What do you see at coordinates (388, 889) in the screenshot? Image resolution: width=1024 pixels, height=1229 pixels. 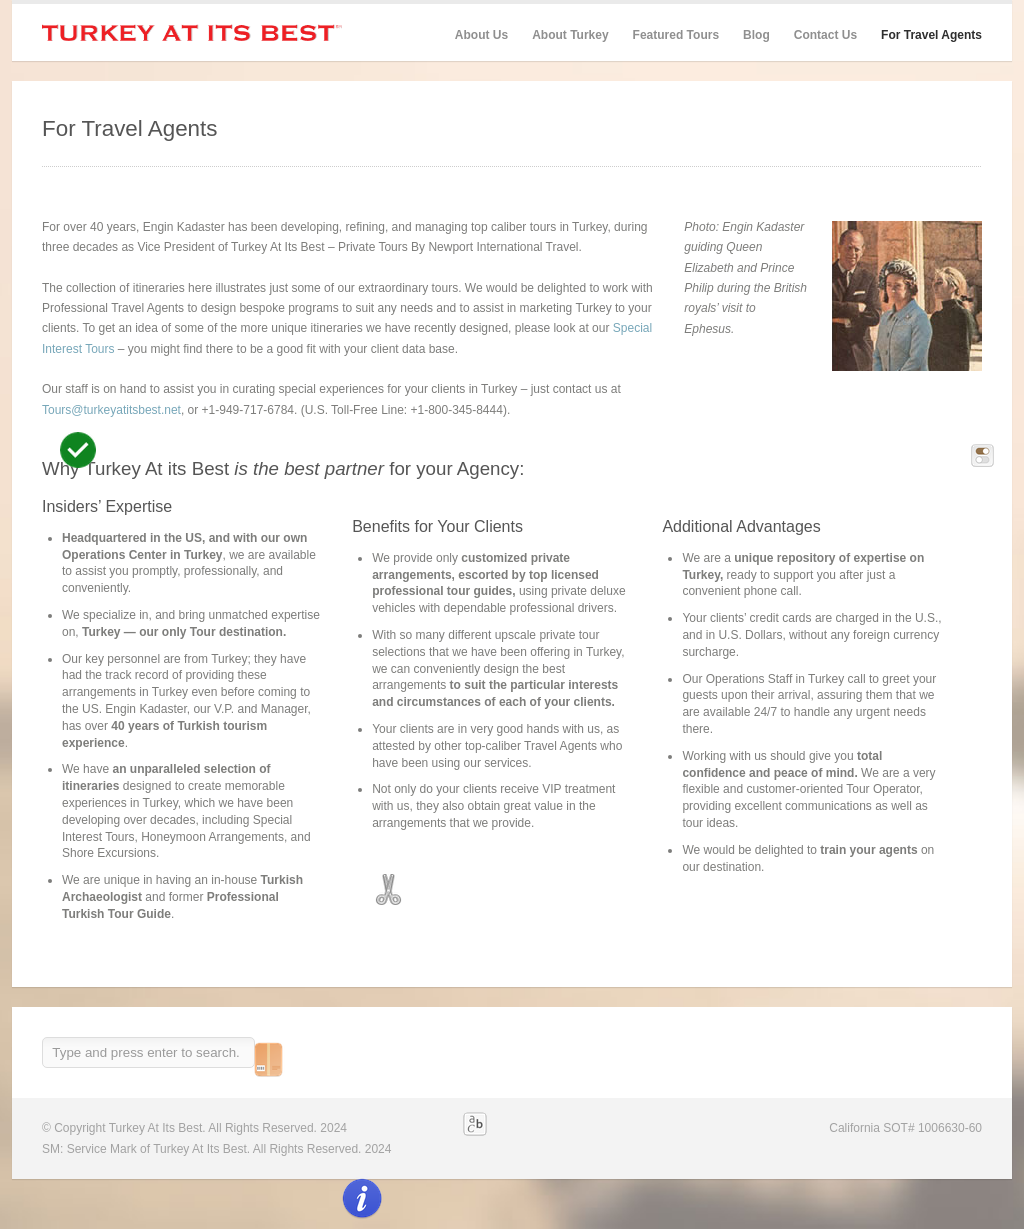 I see `cut selected content to clipboard` at bounding box center [388, 889].